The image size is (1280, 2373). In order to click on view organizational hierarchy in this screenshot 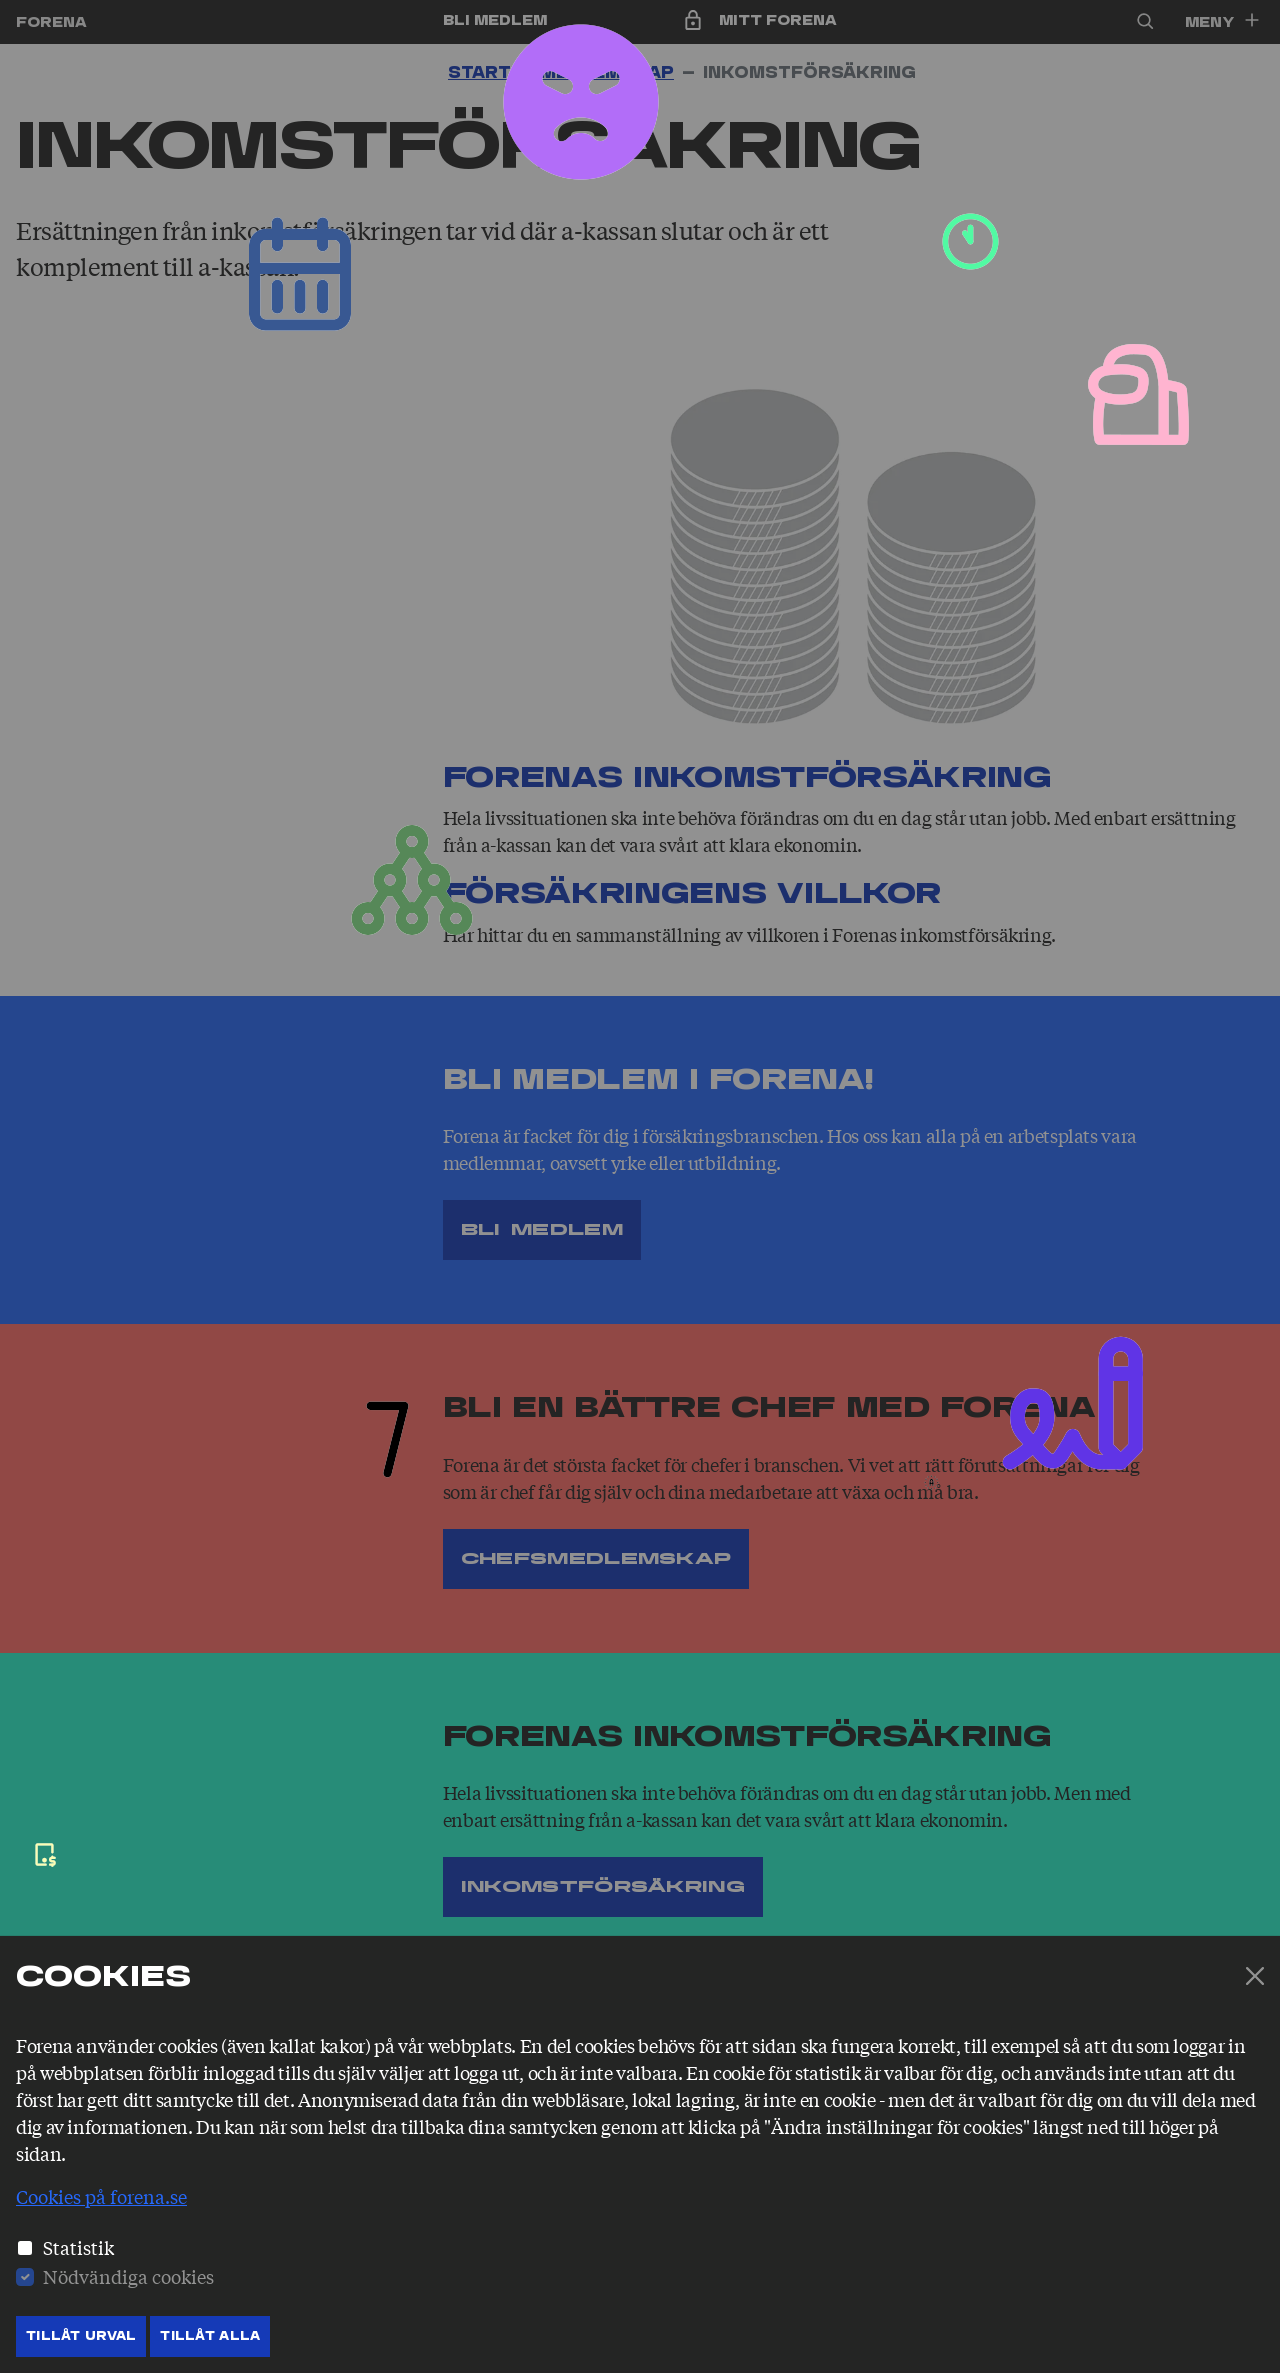, I will do `click(412, 880)`.